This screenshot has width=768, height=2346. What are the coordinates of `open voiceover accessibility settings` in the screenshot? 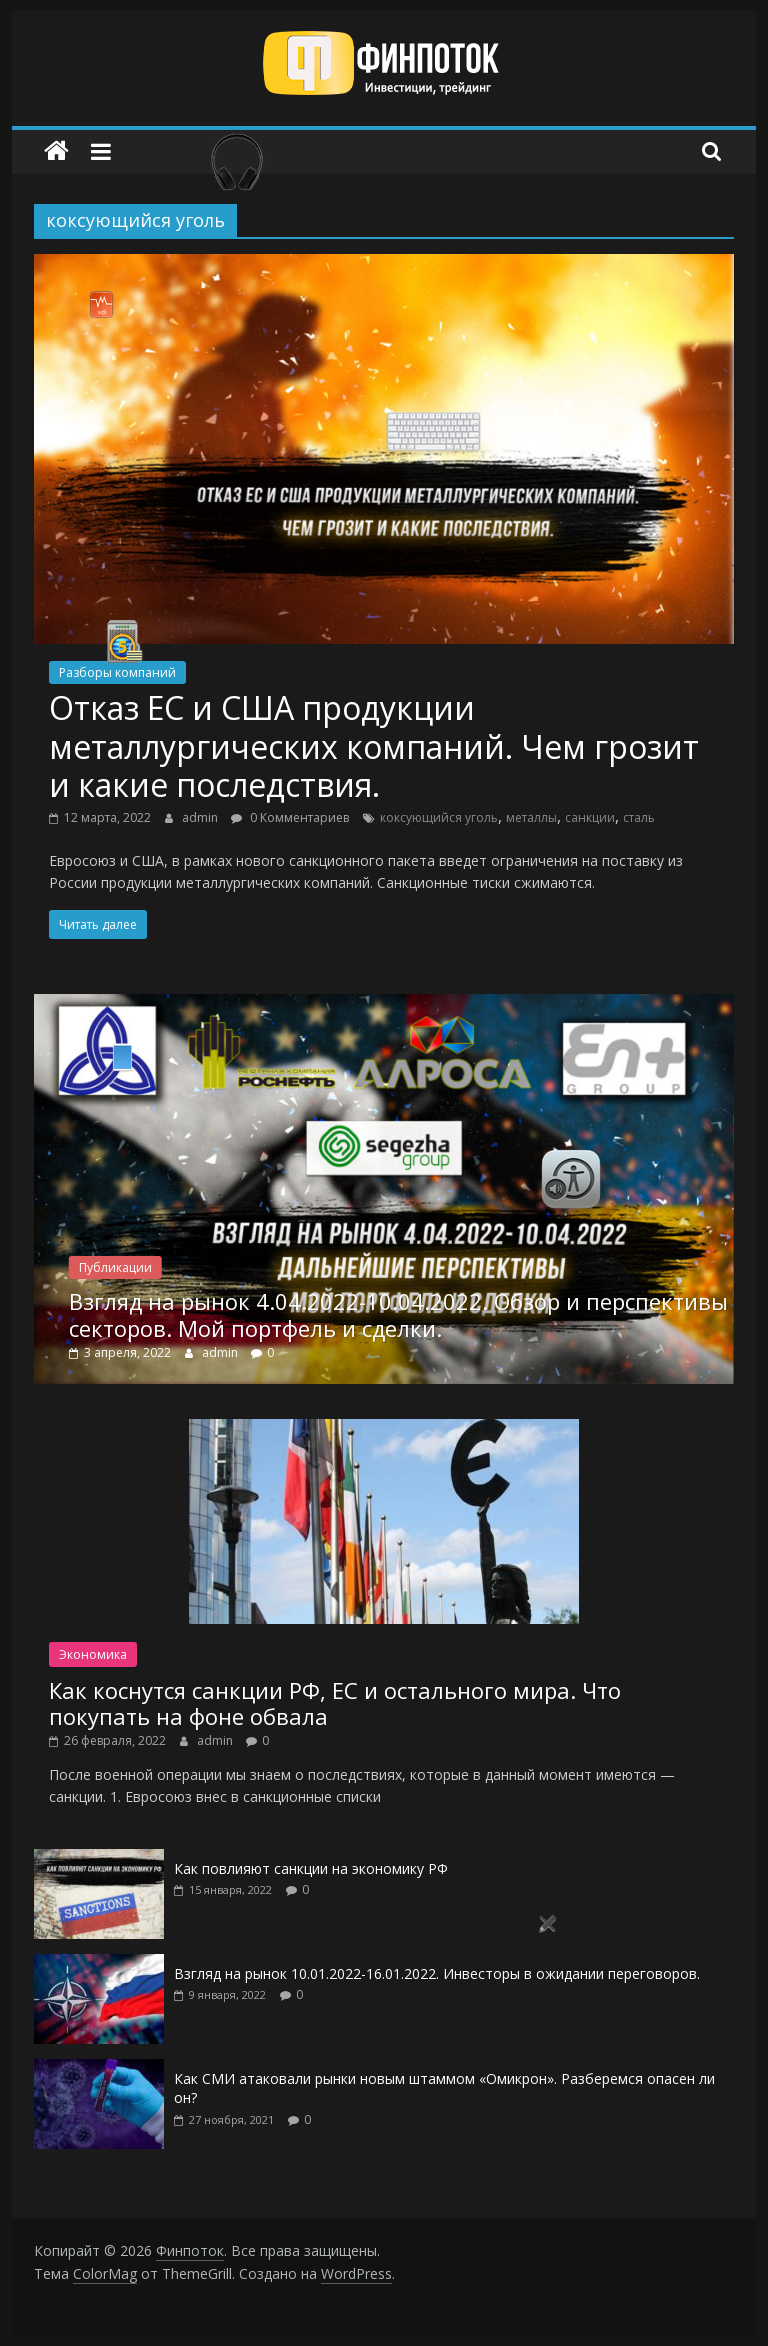 It's located at (571, 1179).